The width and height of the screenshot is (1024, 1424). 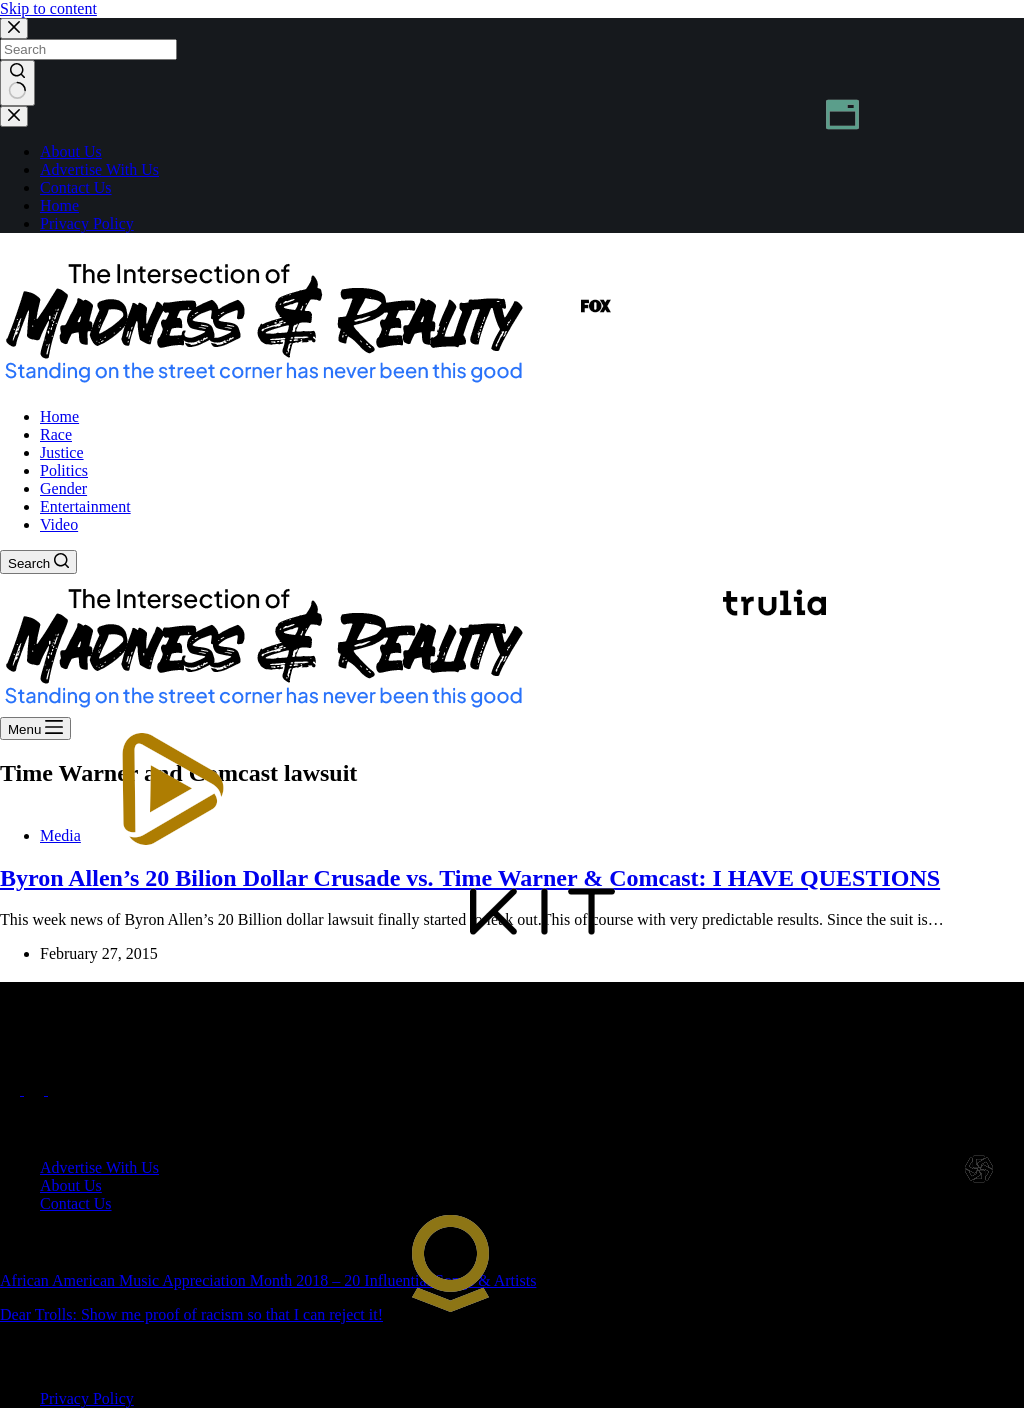 What do you see at coordinates (979, 1169) in the screenshot?
I see `images.cv logo` at bounding box center [979, 1169].